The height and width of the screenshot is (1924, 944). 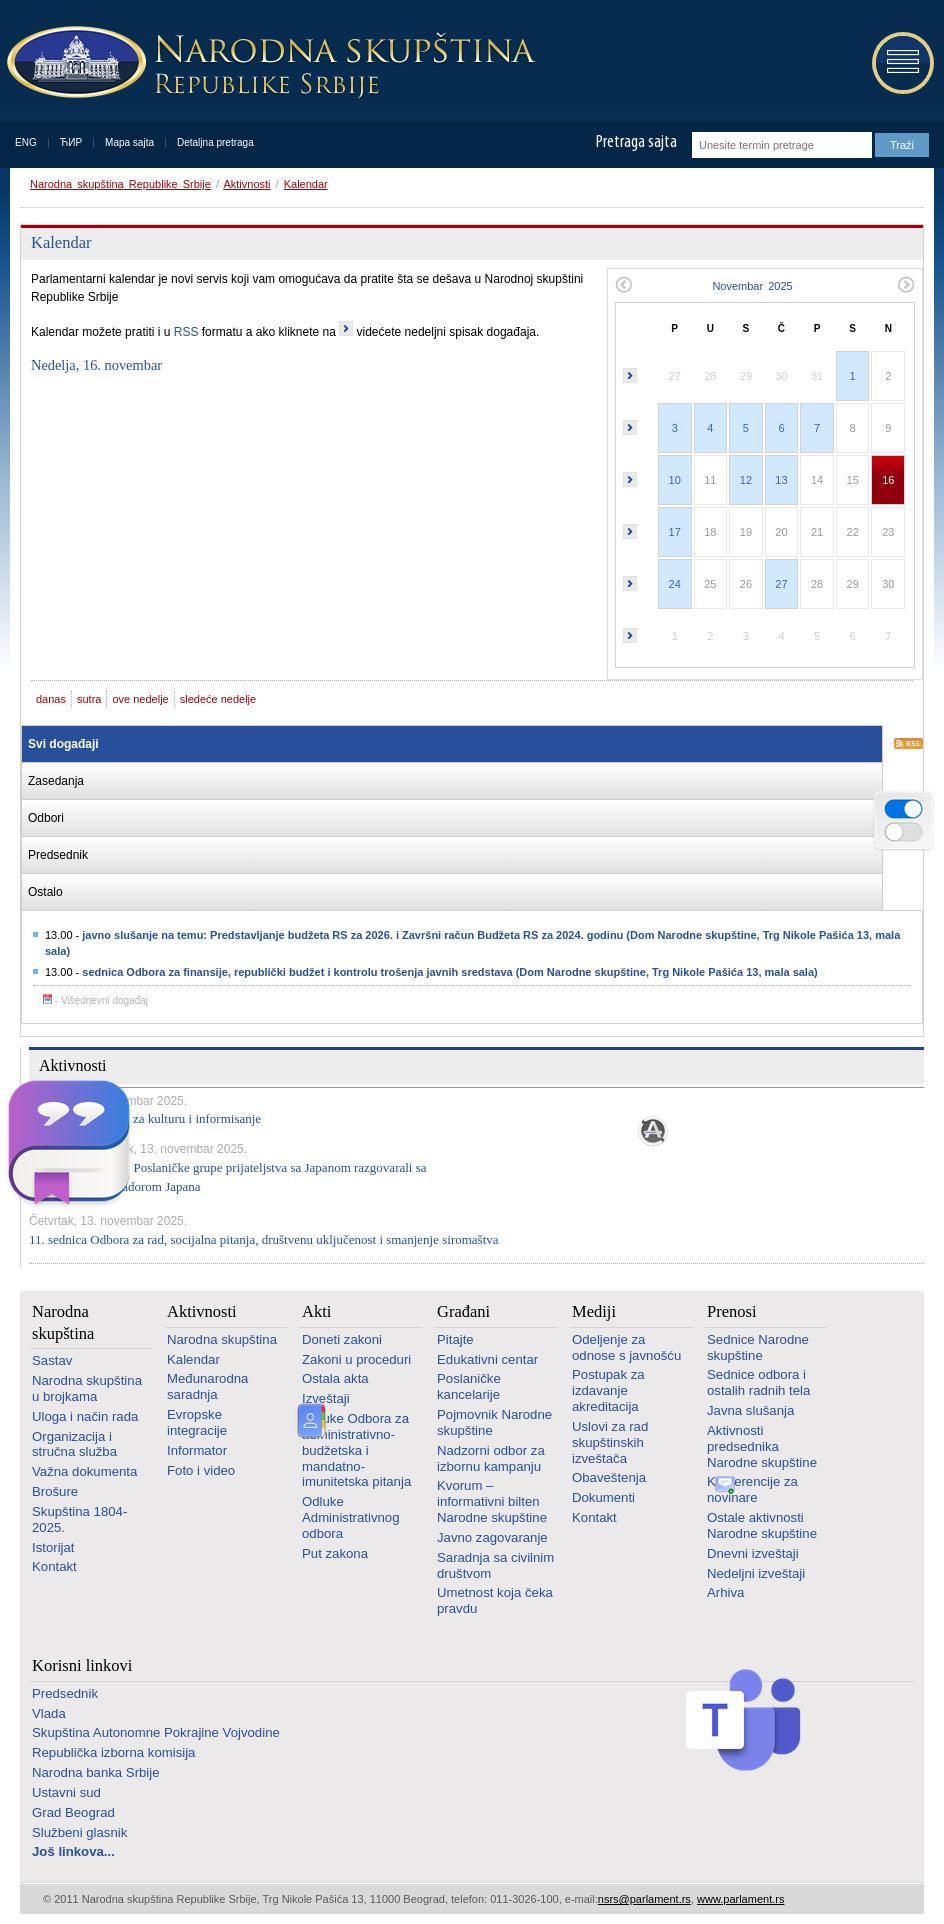 I want to click on open microsoft teams, so click(x=744, y=1720).